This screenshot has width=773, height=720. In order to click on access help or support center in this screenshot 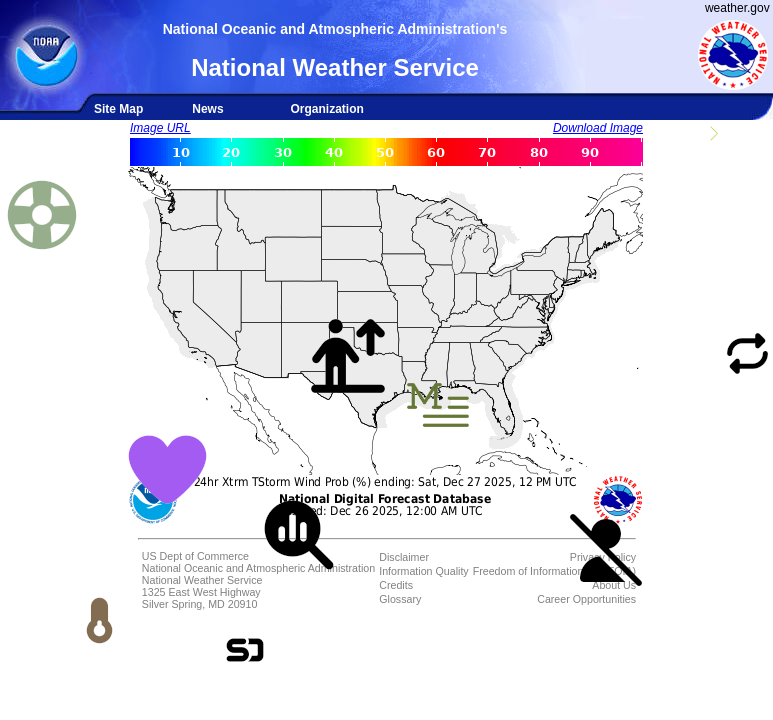, I will do `click(42, 215)`.